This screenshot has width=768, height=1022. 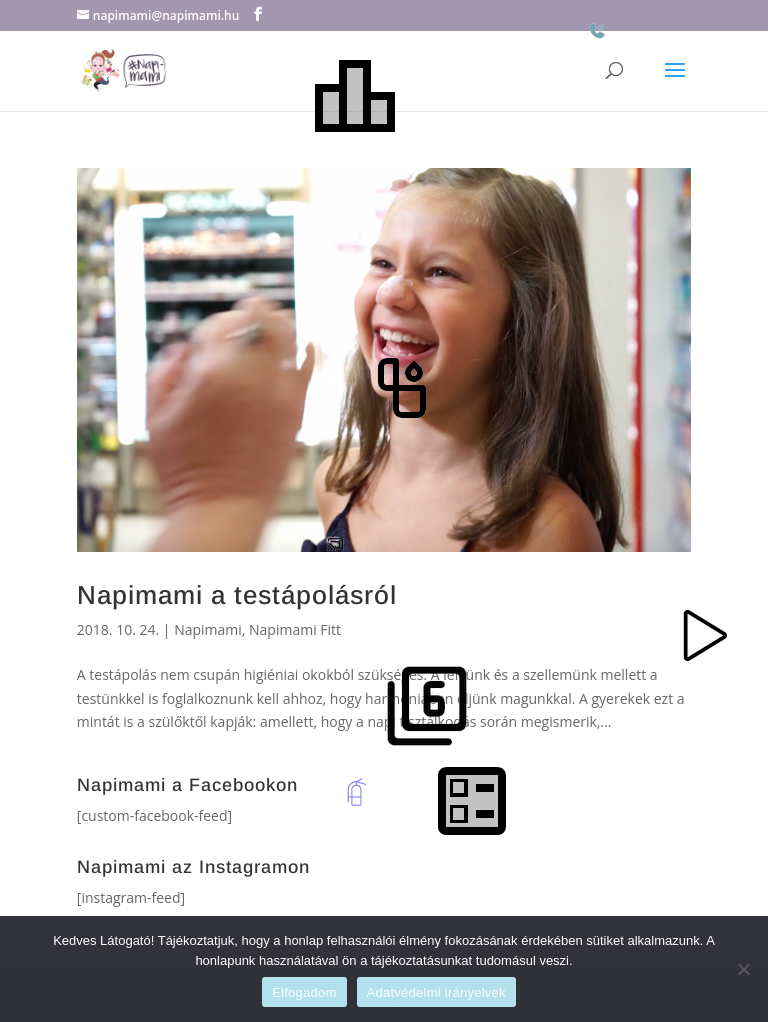 I want to click on indicates an incoming call, so click(x=597, y=30).